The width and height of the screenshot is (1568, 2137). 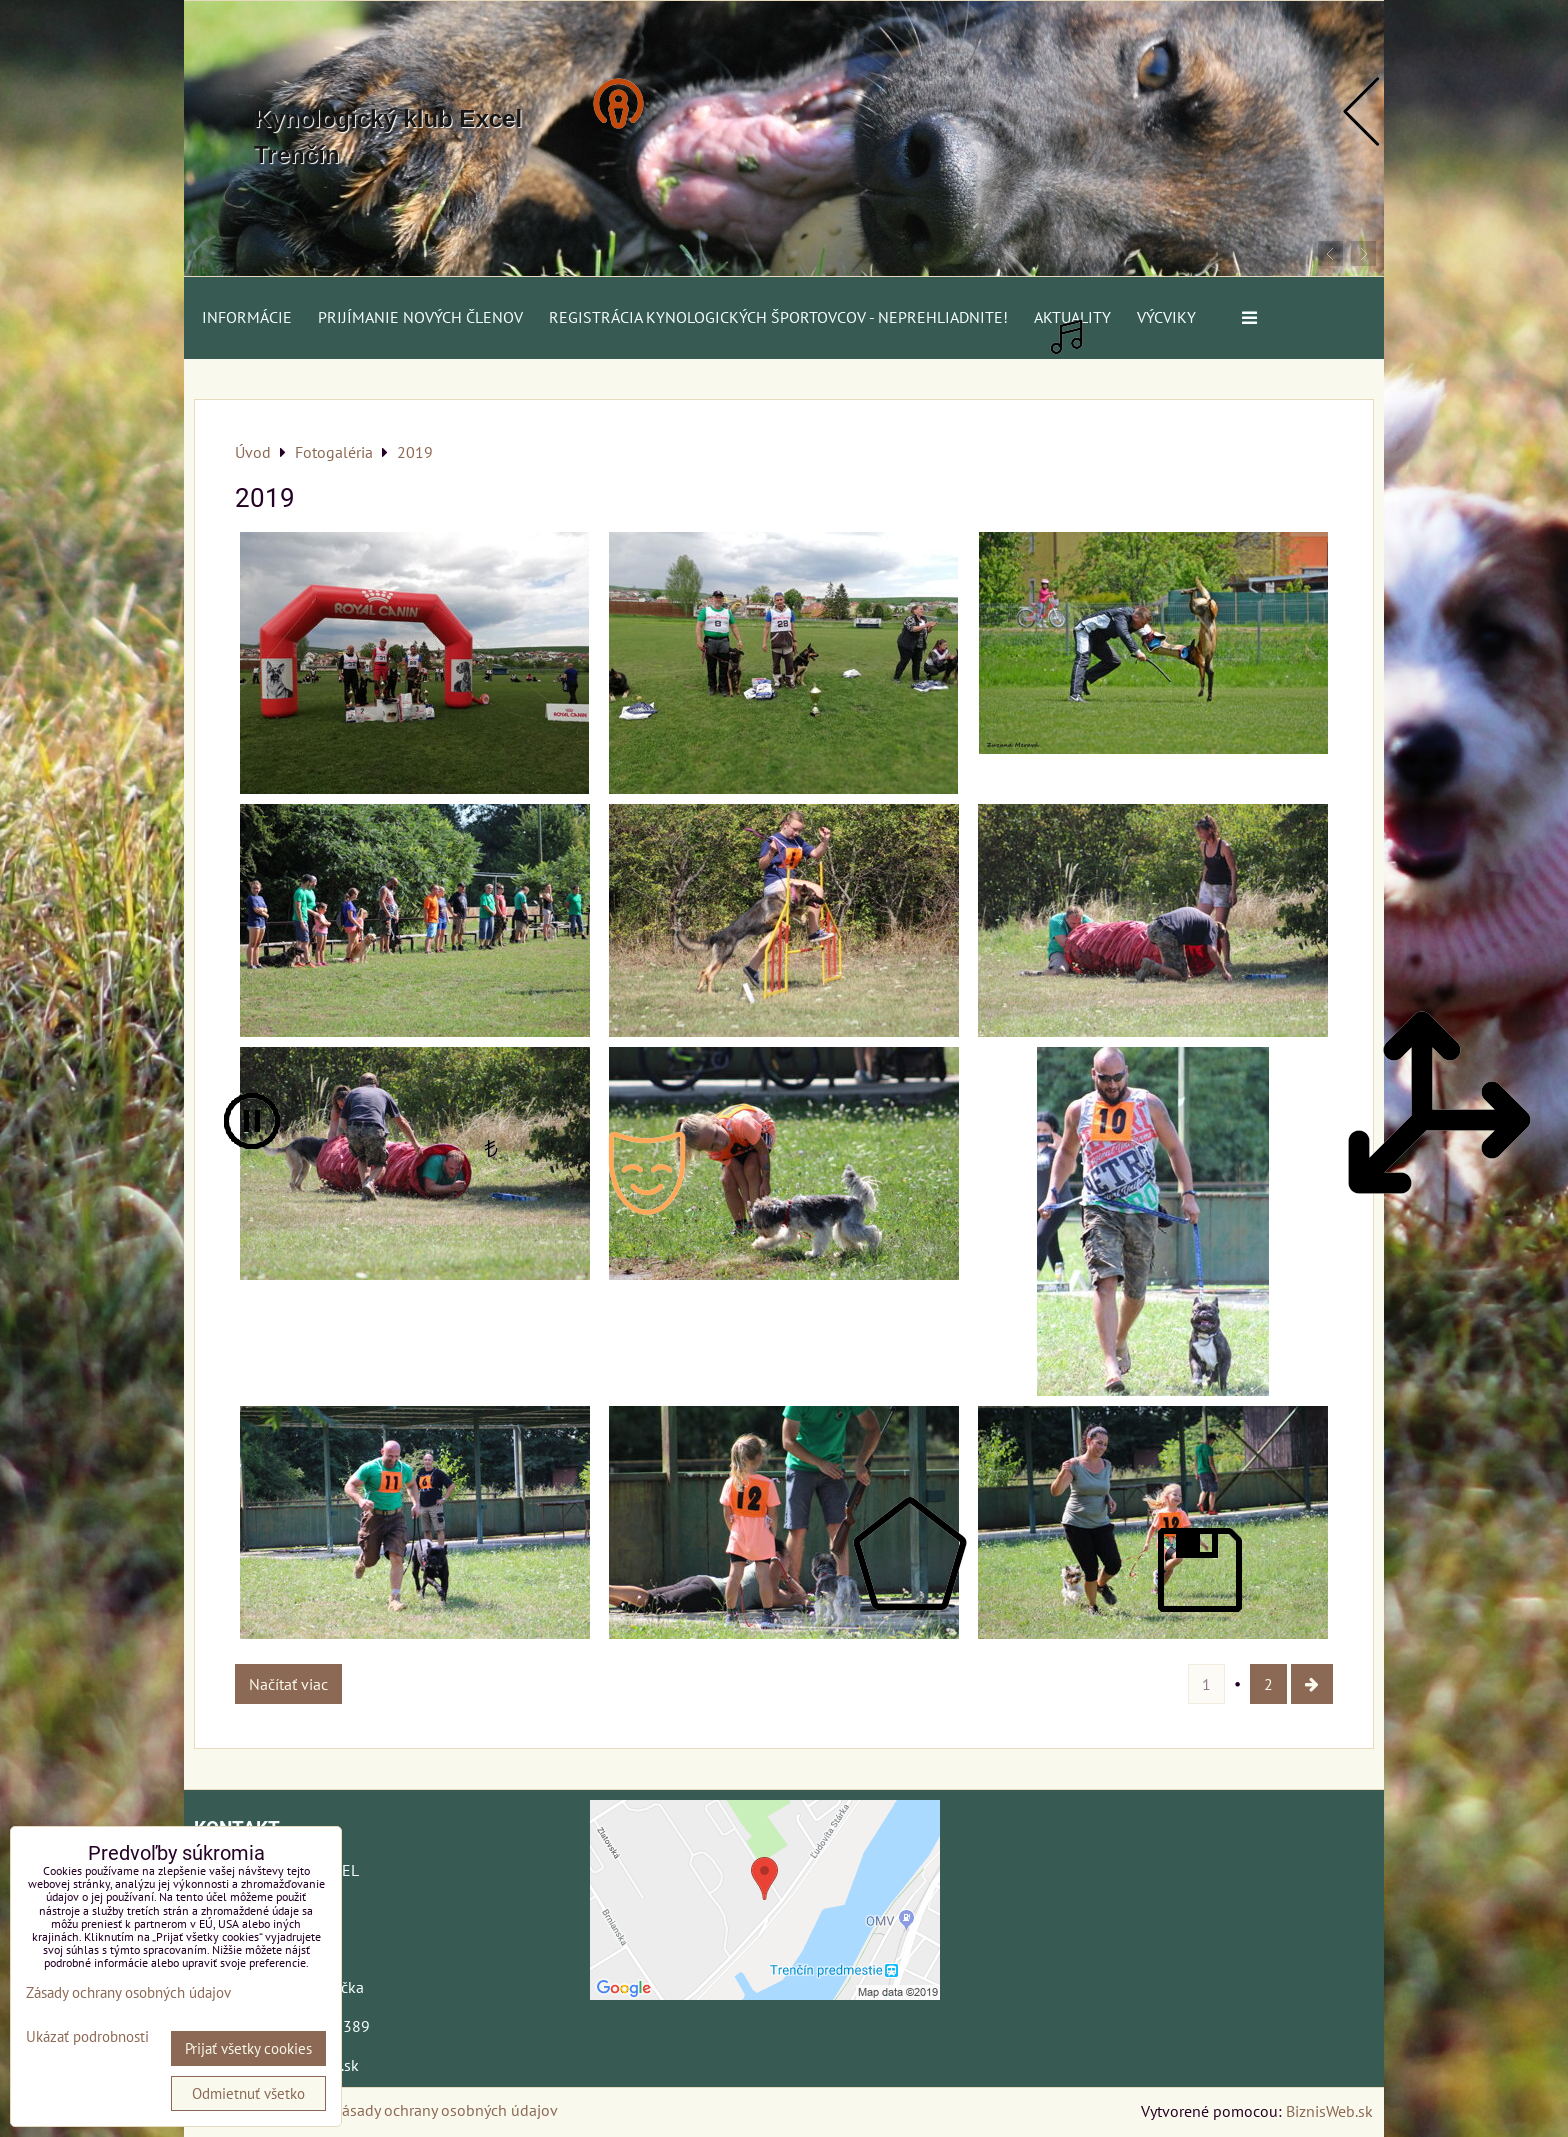 What do you see at coordinates (491, 1148) in the screenshot?
I see `view or select Turkish lira currency` at bounding box center [491, 1148].